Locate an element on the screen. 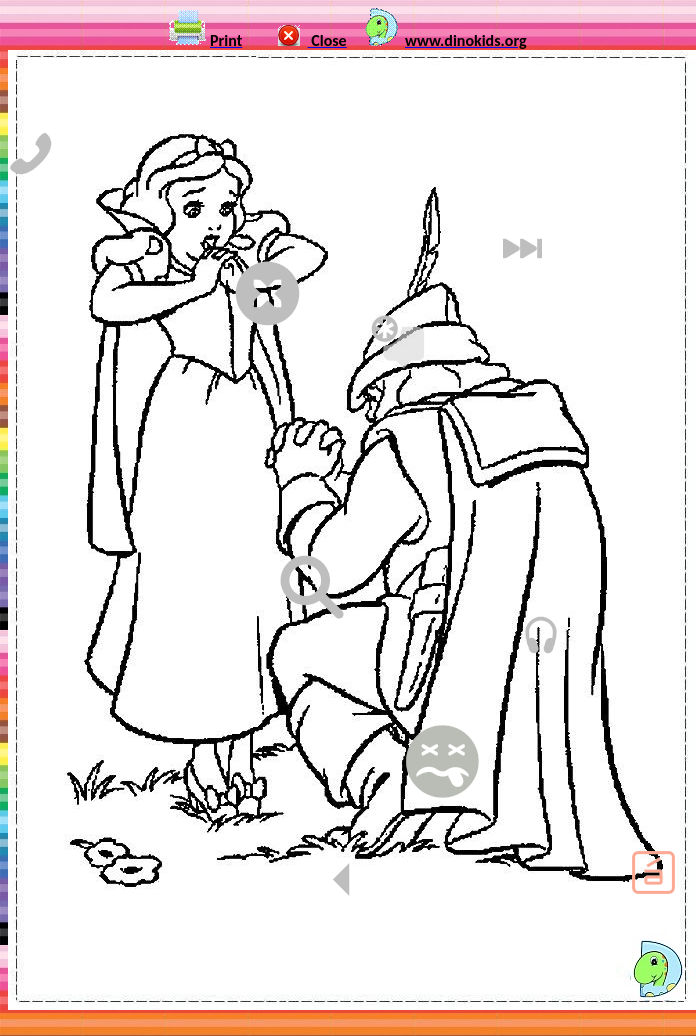 This screenshot has height=1036, width=696. configure notification settings is located at coordinates (398, 342).